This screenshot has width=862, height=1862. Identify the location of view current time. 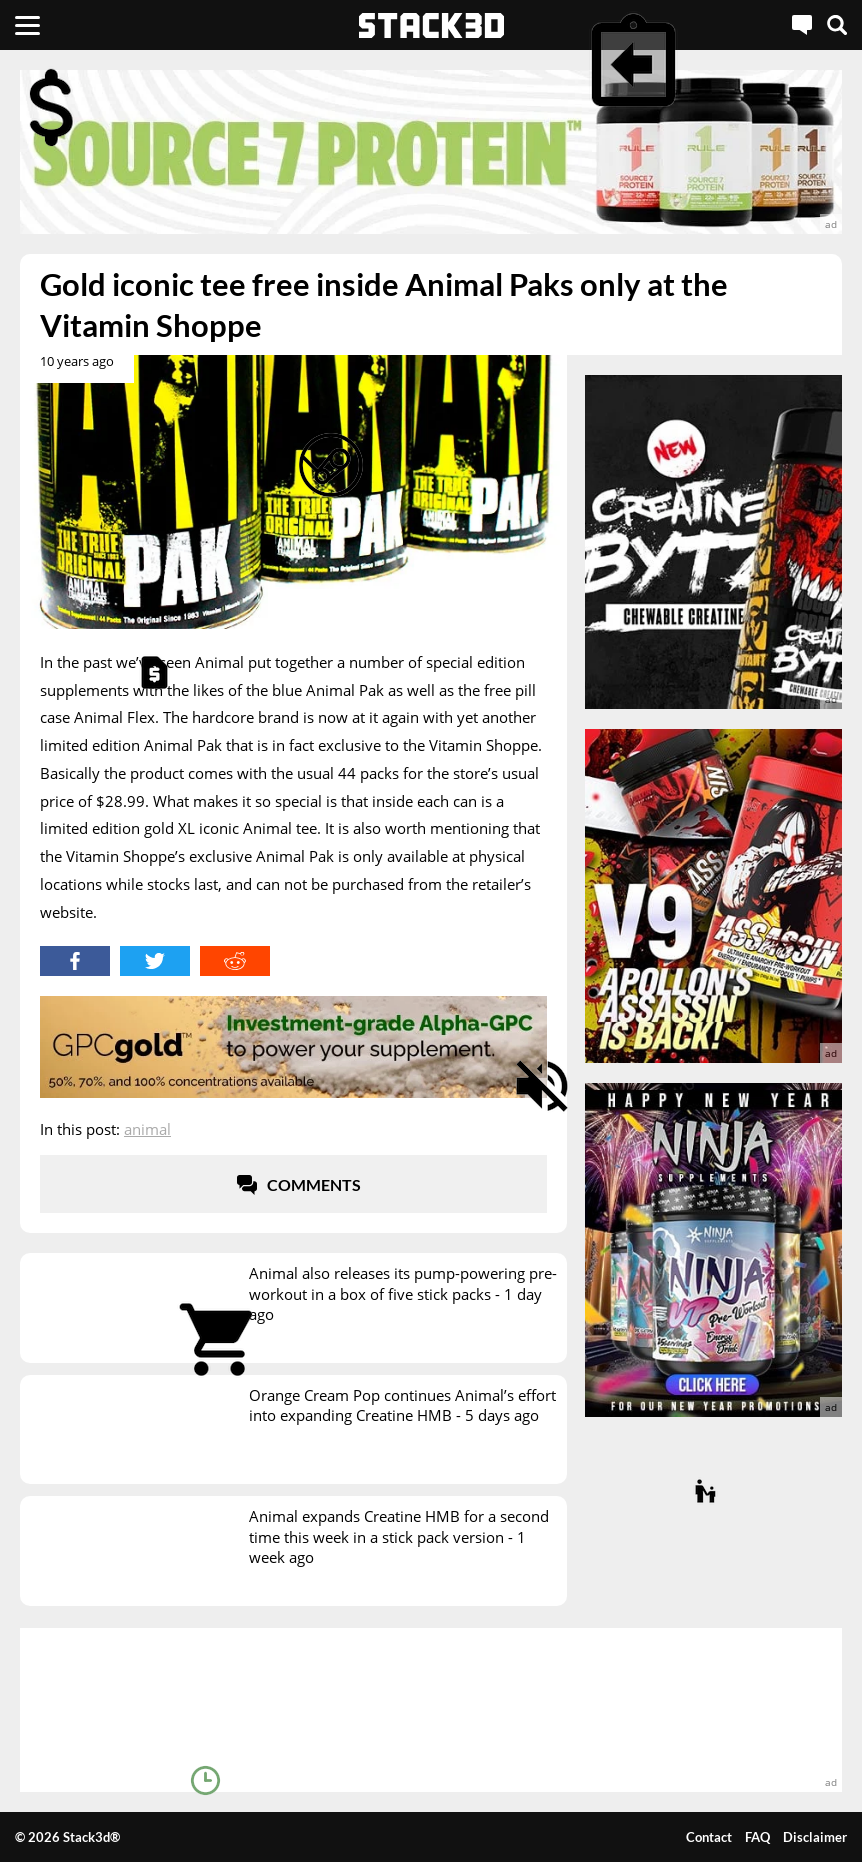
(205, 1780).